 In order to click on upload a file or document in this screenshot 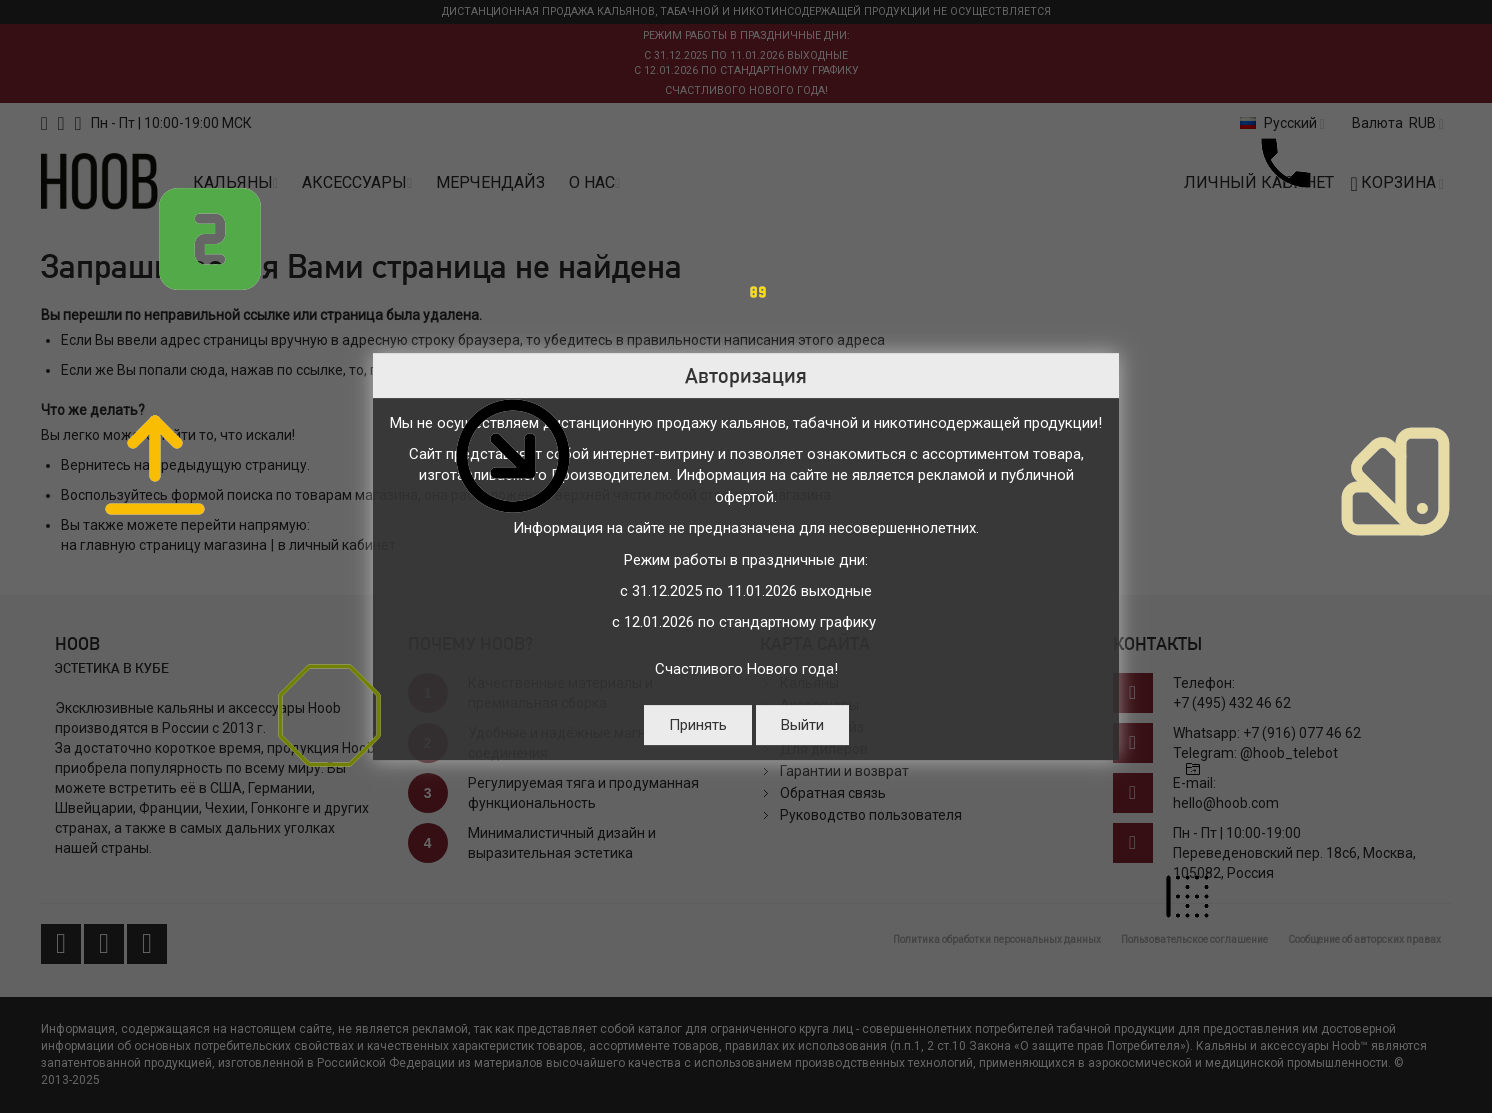, I will do `click(155, 465)`.